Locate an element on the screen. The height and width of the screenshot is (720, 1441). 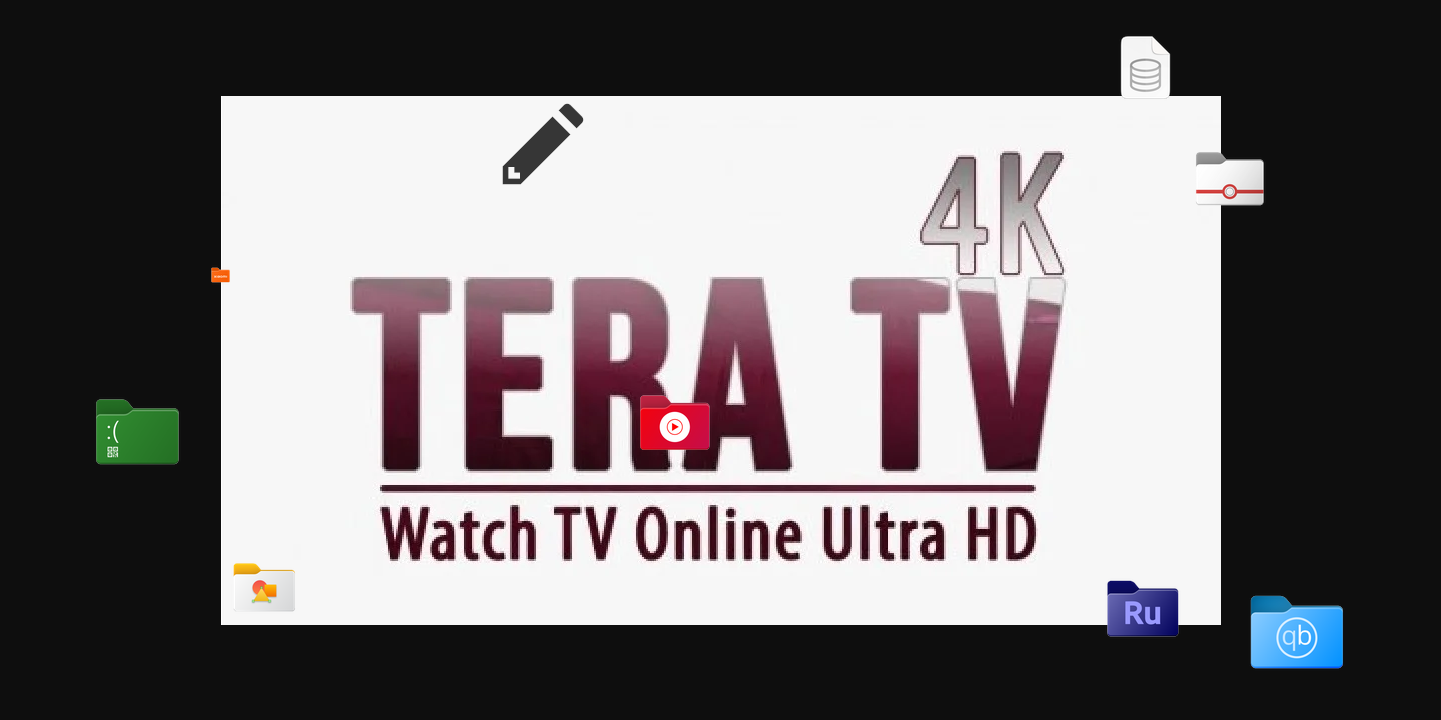
open pokémon premier ball themed folder is located at coordinates (1229, 180).